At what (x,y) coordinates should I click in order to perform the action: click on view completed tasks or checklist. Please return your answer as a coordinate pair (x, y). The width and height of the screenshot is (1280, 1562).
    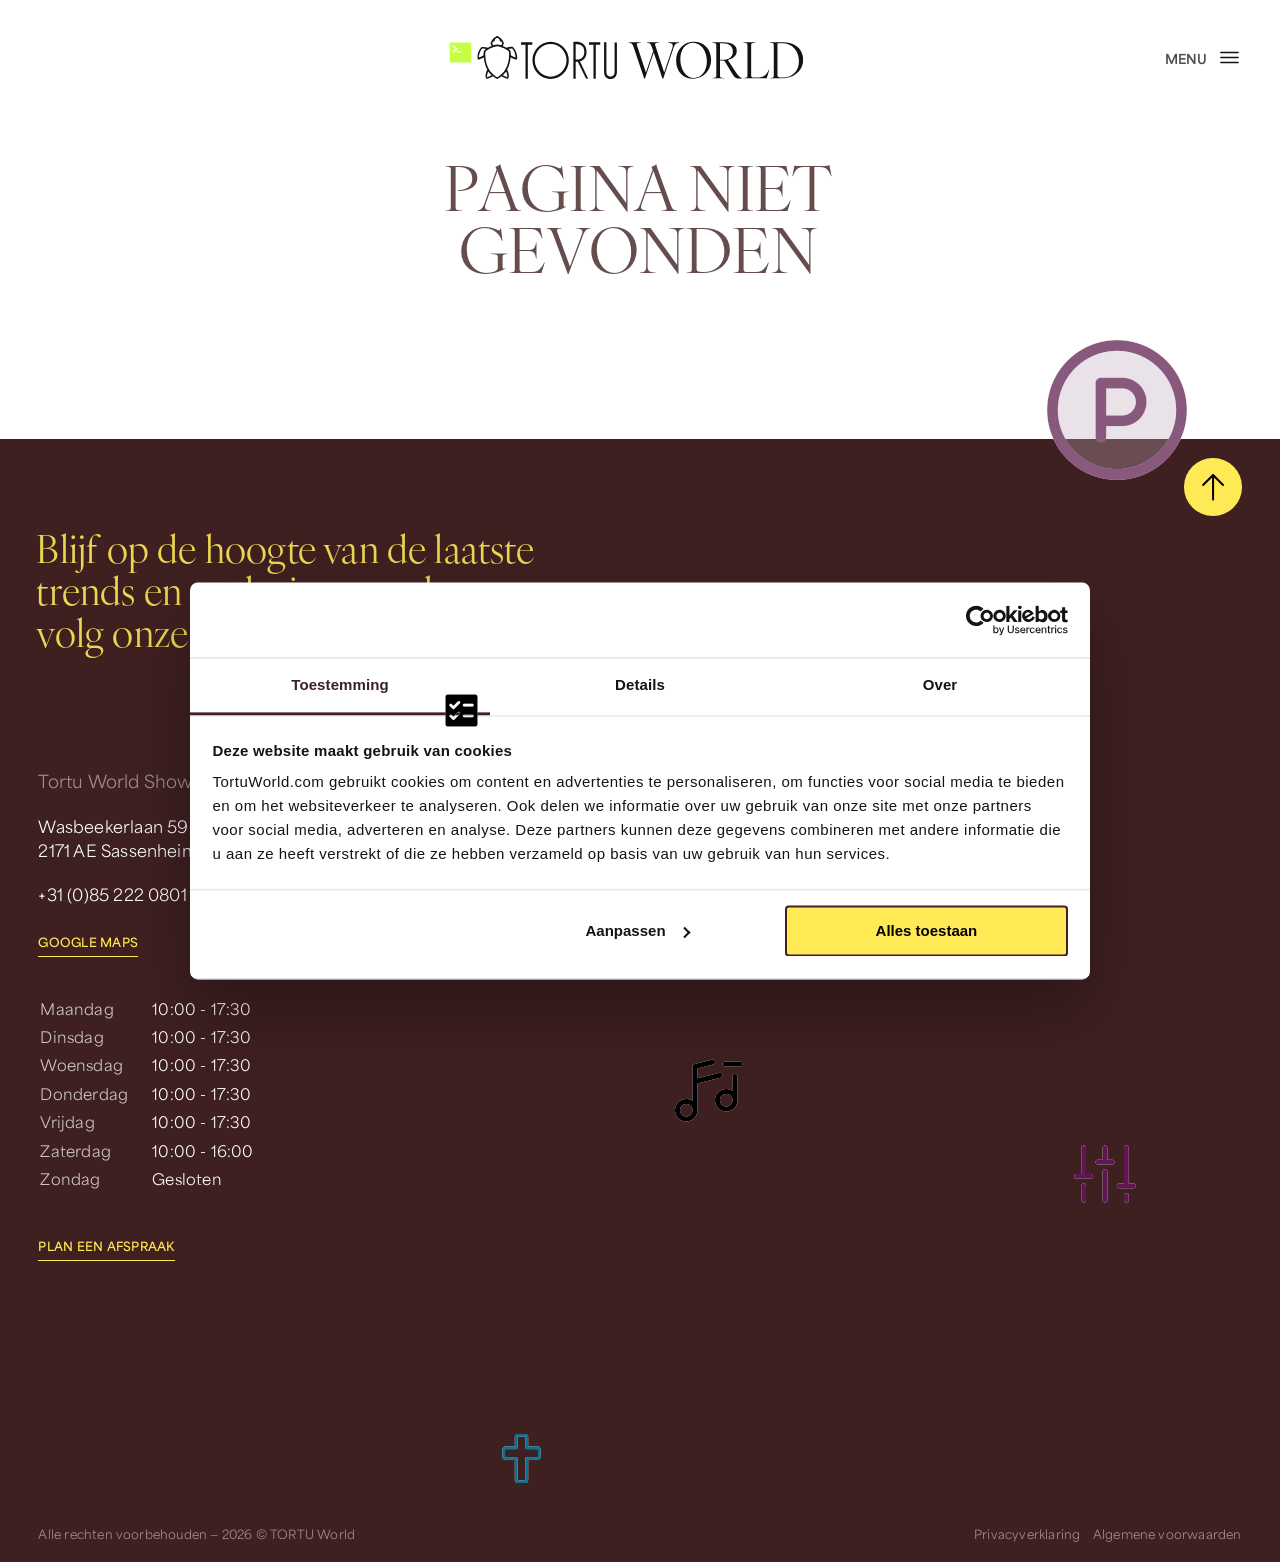
    Looking at the image, I should click on (461, 710).